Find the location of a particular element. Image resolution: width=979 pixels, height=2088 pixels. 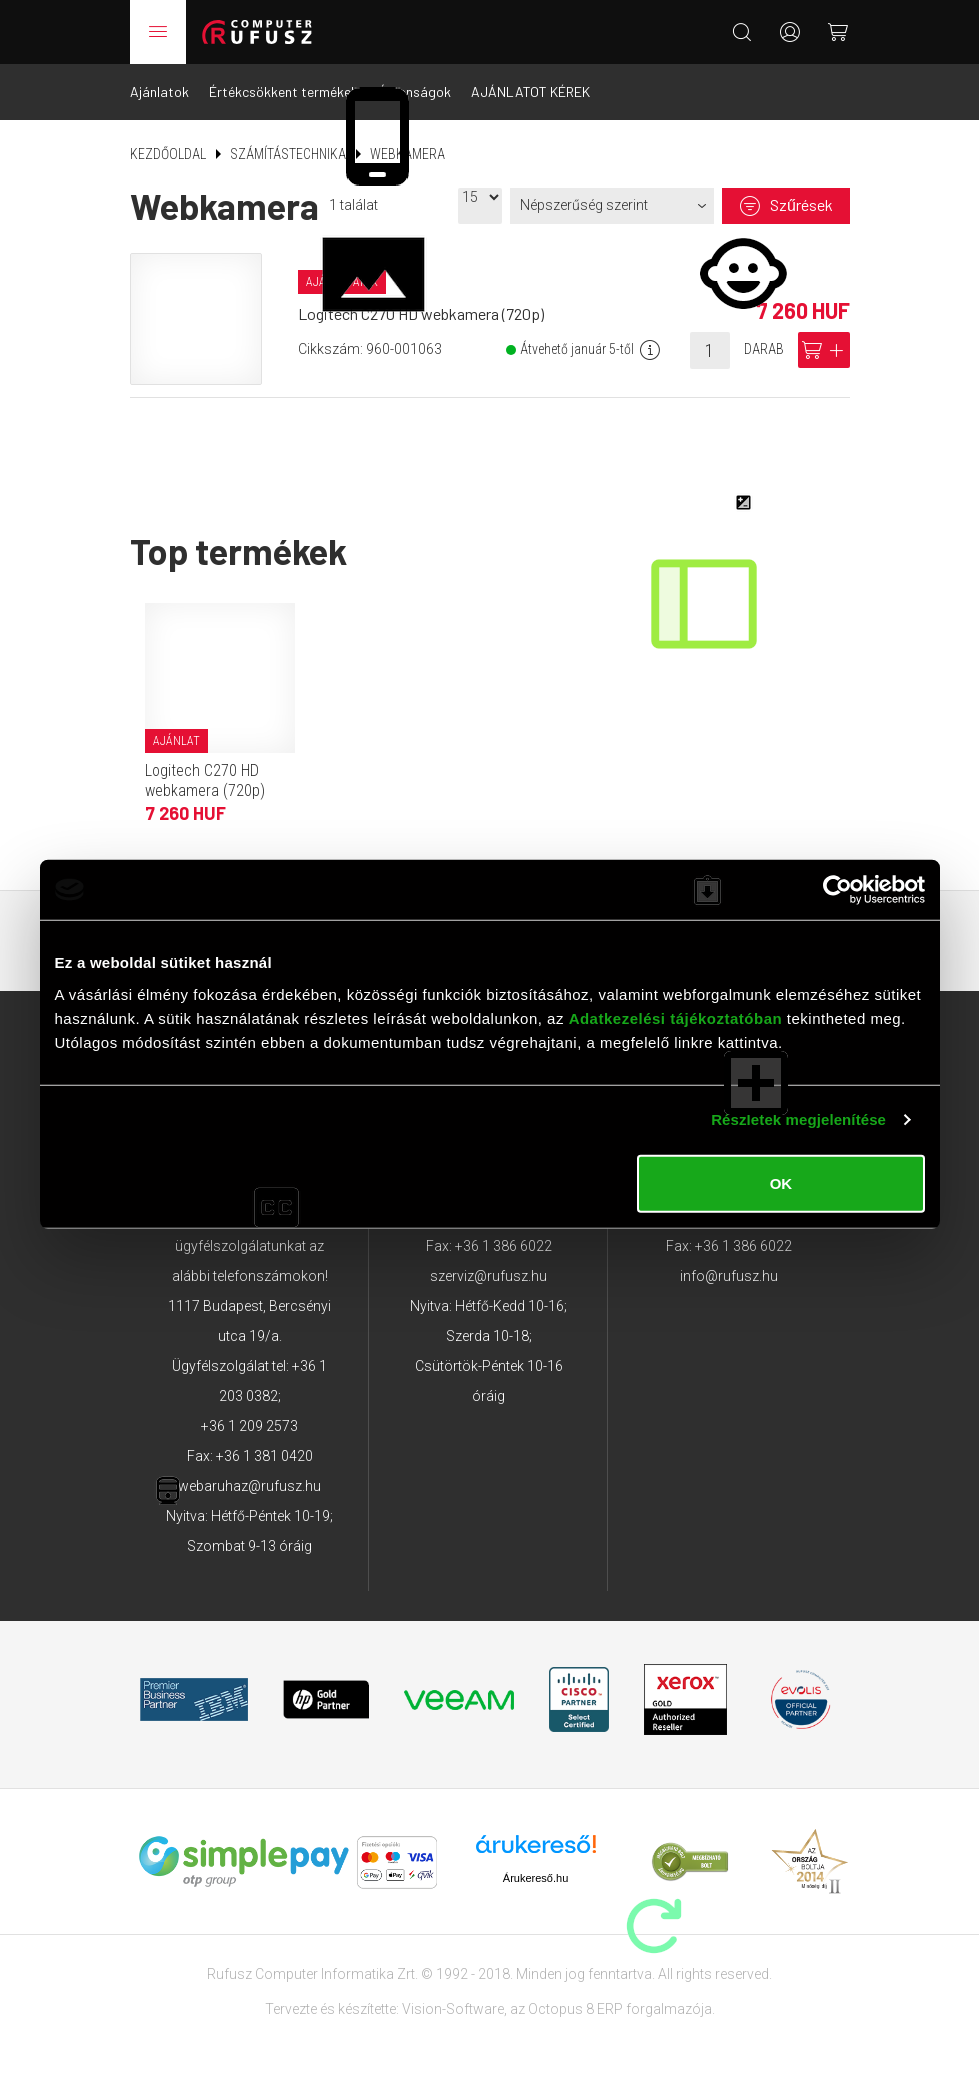

toggle closed captions on video is located at coordinates (276, 1207).